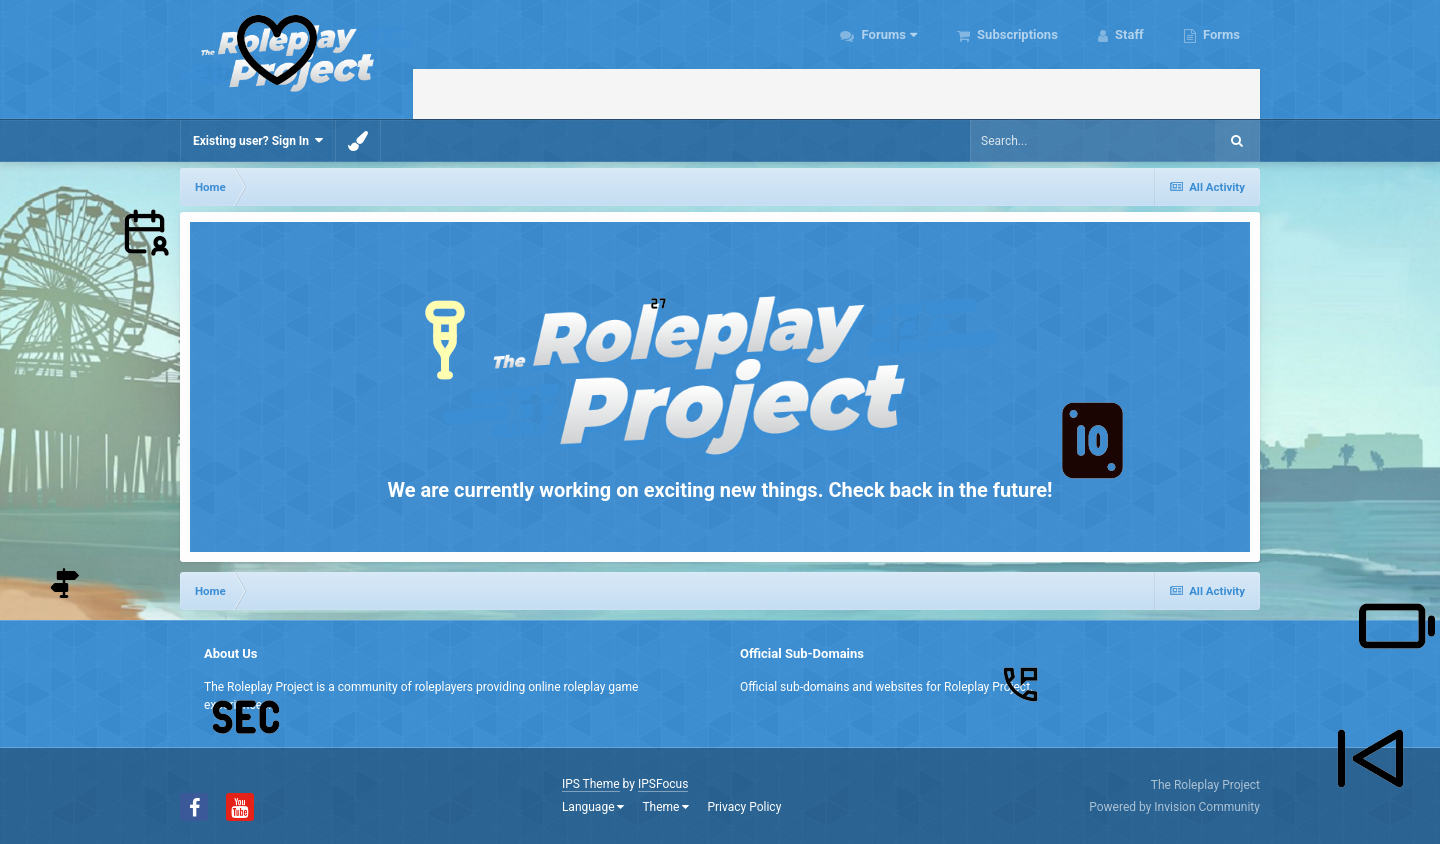 Image resolution: width=1440 pixels, height=844 pixels. What do you see at coordinates (1370, 758) in the screenshot?
I see `skip to previous track` at bounding box center [1370, 758].